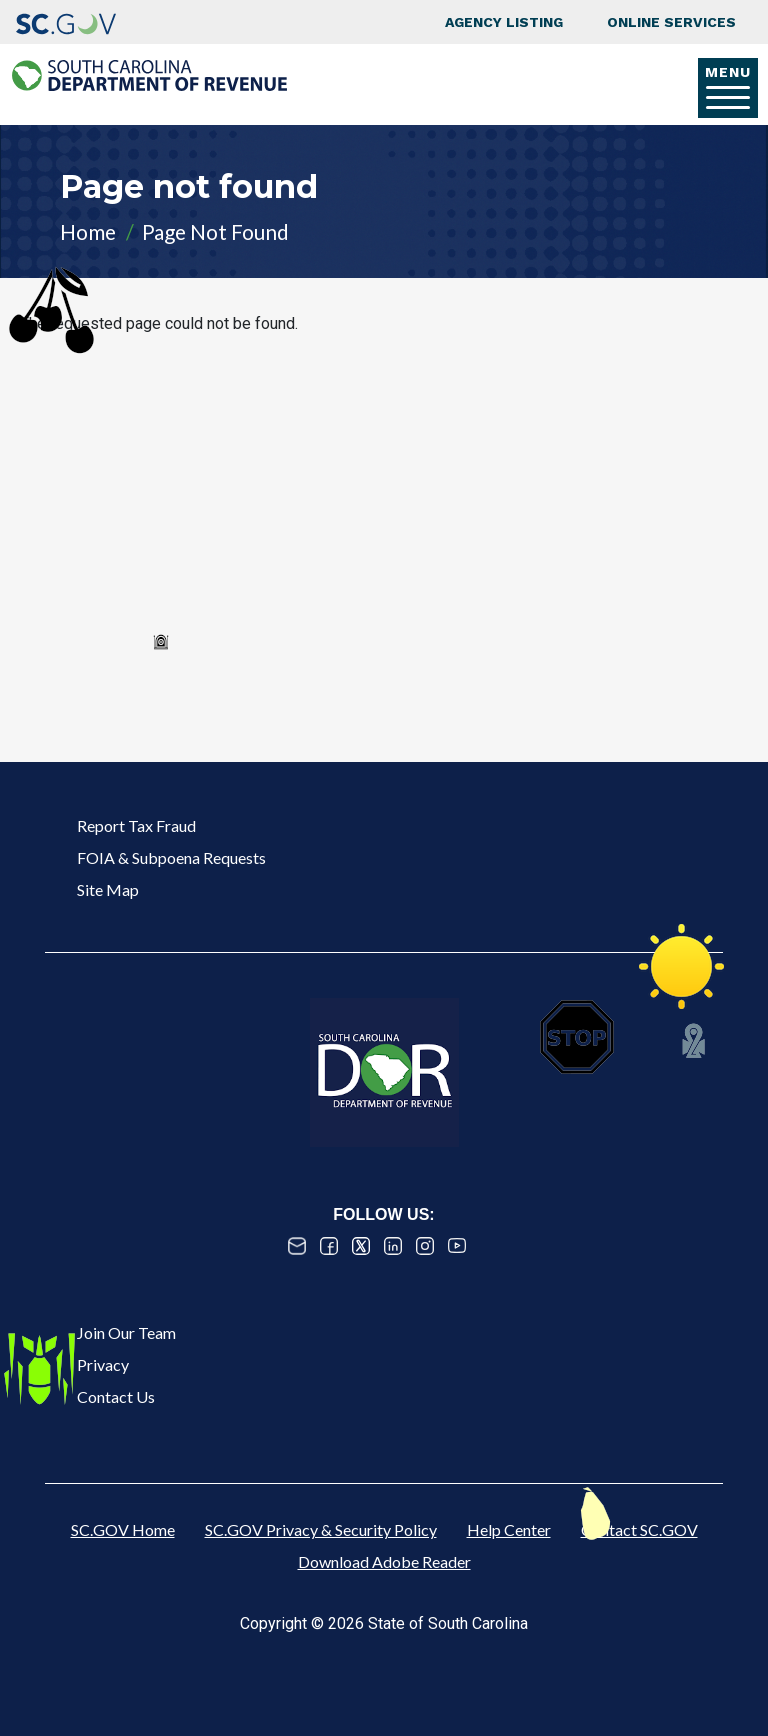 This screenshot has width=768, height=1736. What do you see at coordinates (681, 966) in the screenshot?
I see `indicates clear or sunny weather conditions` at bounding box center [681, 966].